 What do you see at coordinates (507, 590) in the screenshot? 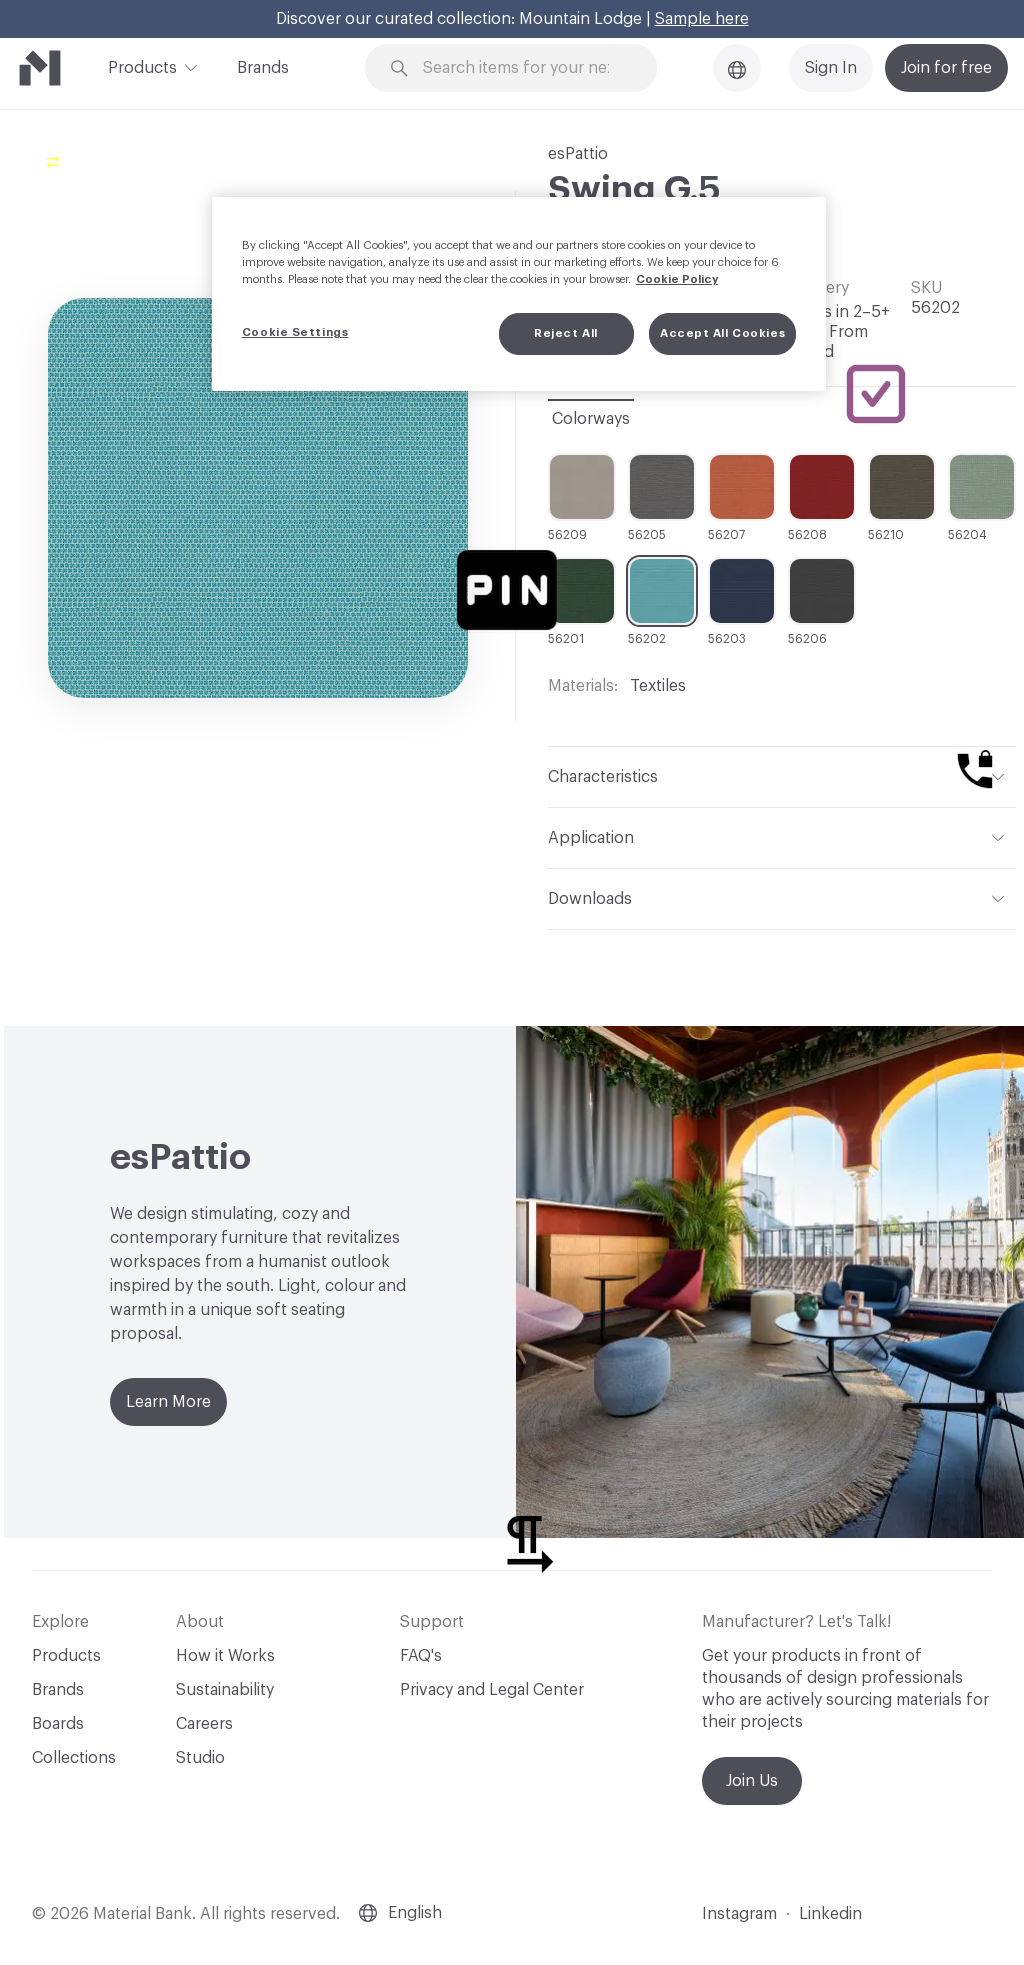
I see `indicates PIN authentication required` at bounding box center [507, 590].